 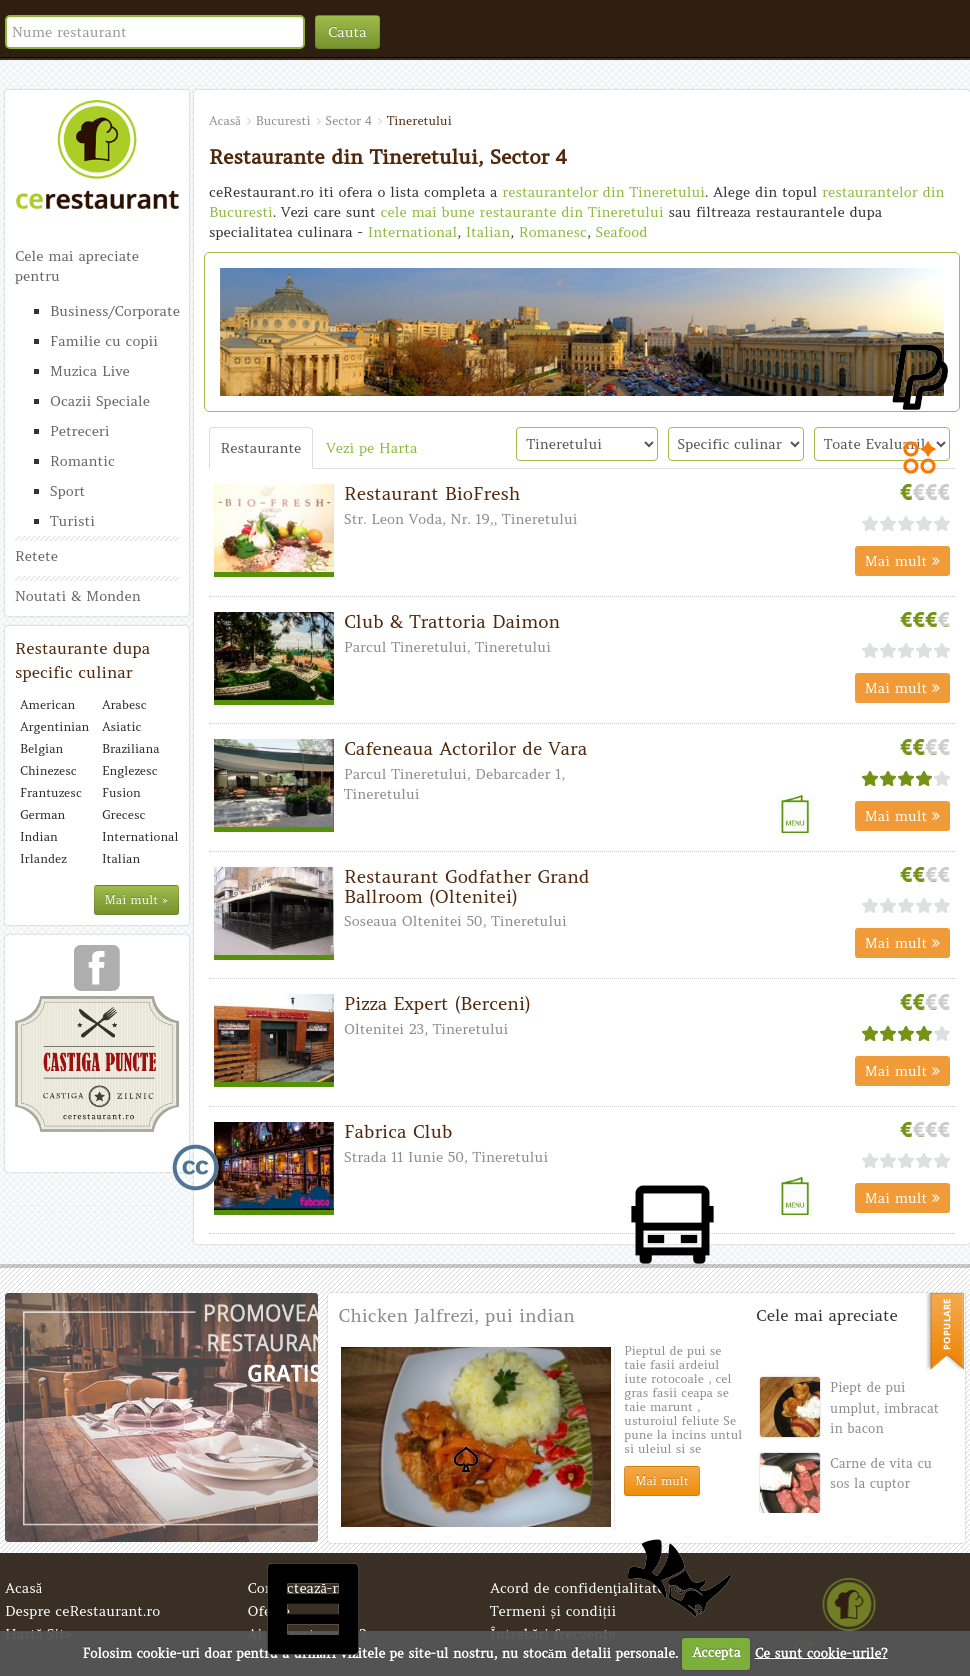 I want to click on open Rhinoceros 3D modeling software, so click(x=680, y=1578).